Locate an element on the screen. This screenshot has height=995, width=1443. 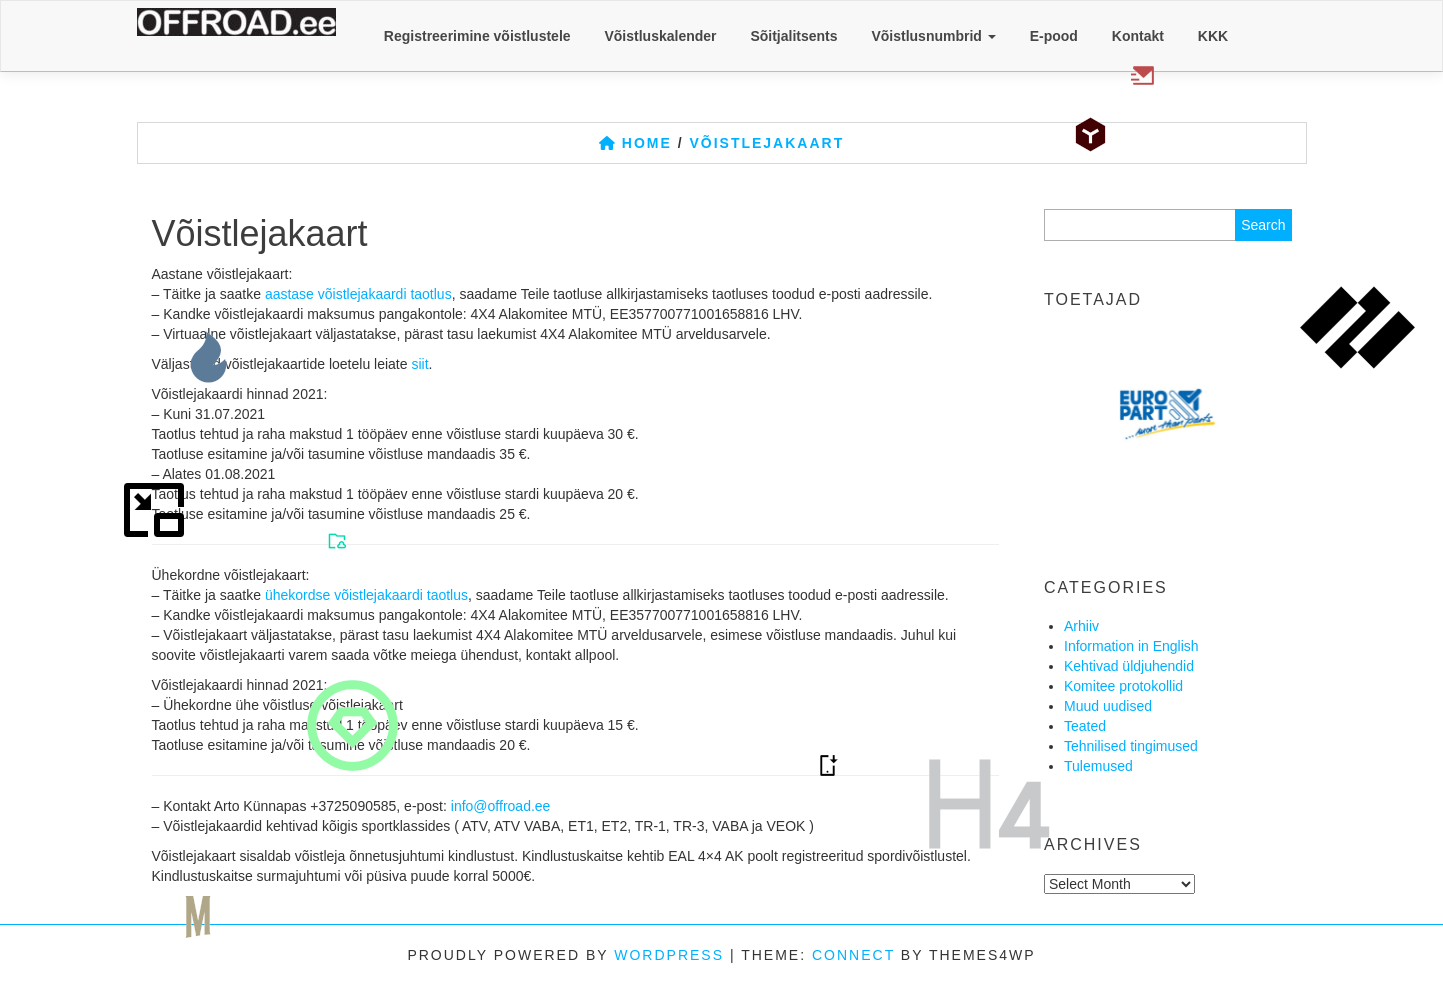
copper cryptocurrency or token indicator is located at coordinates (352, 725).